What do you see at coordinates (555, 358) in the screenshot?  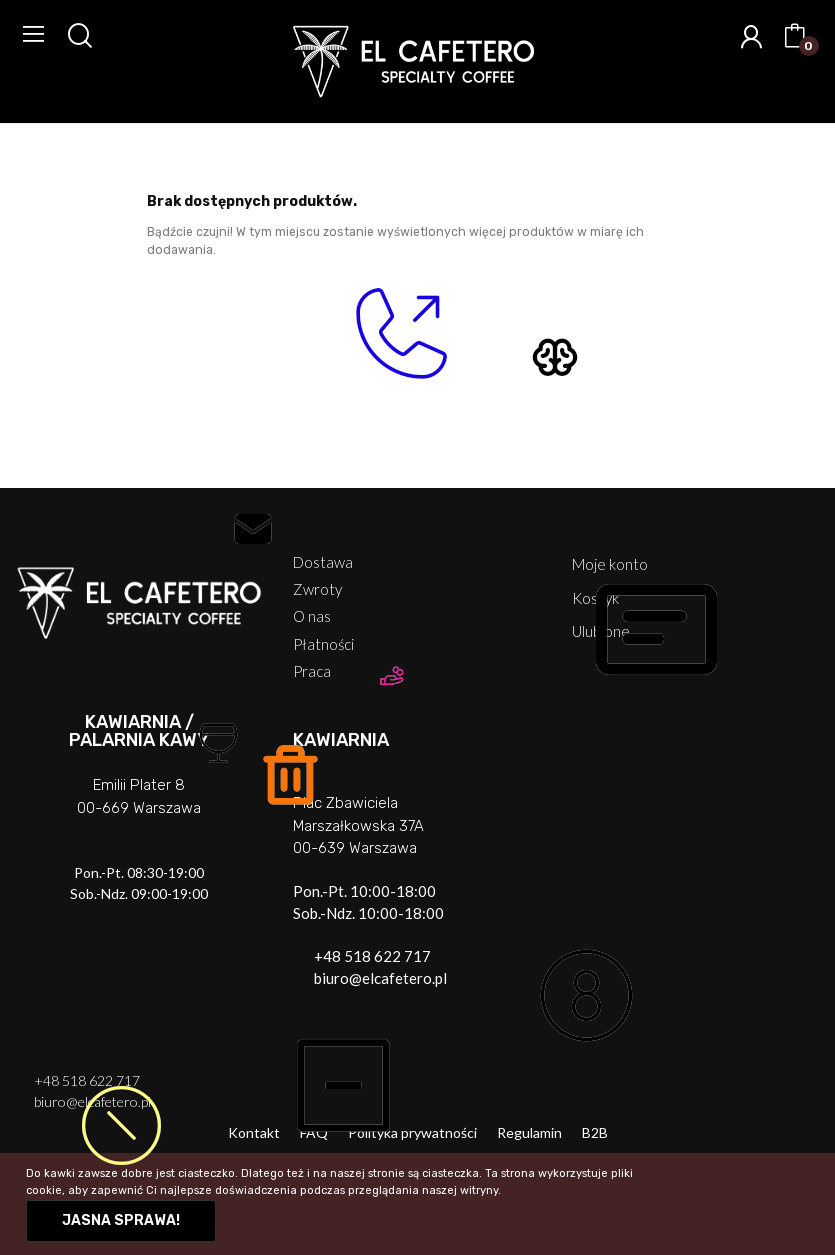 I see `access AI or smart features` at bounding box center [555, 358].